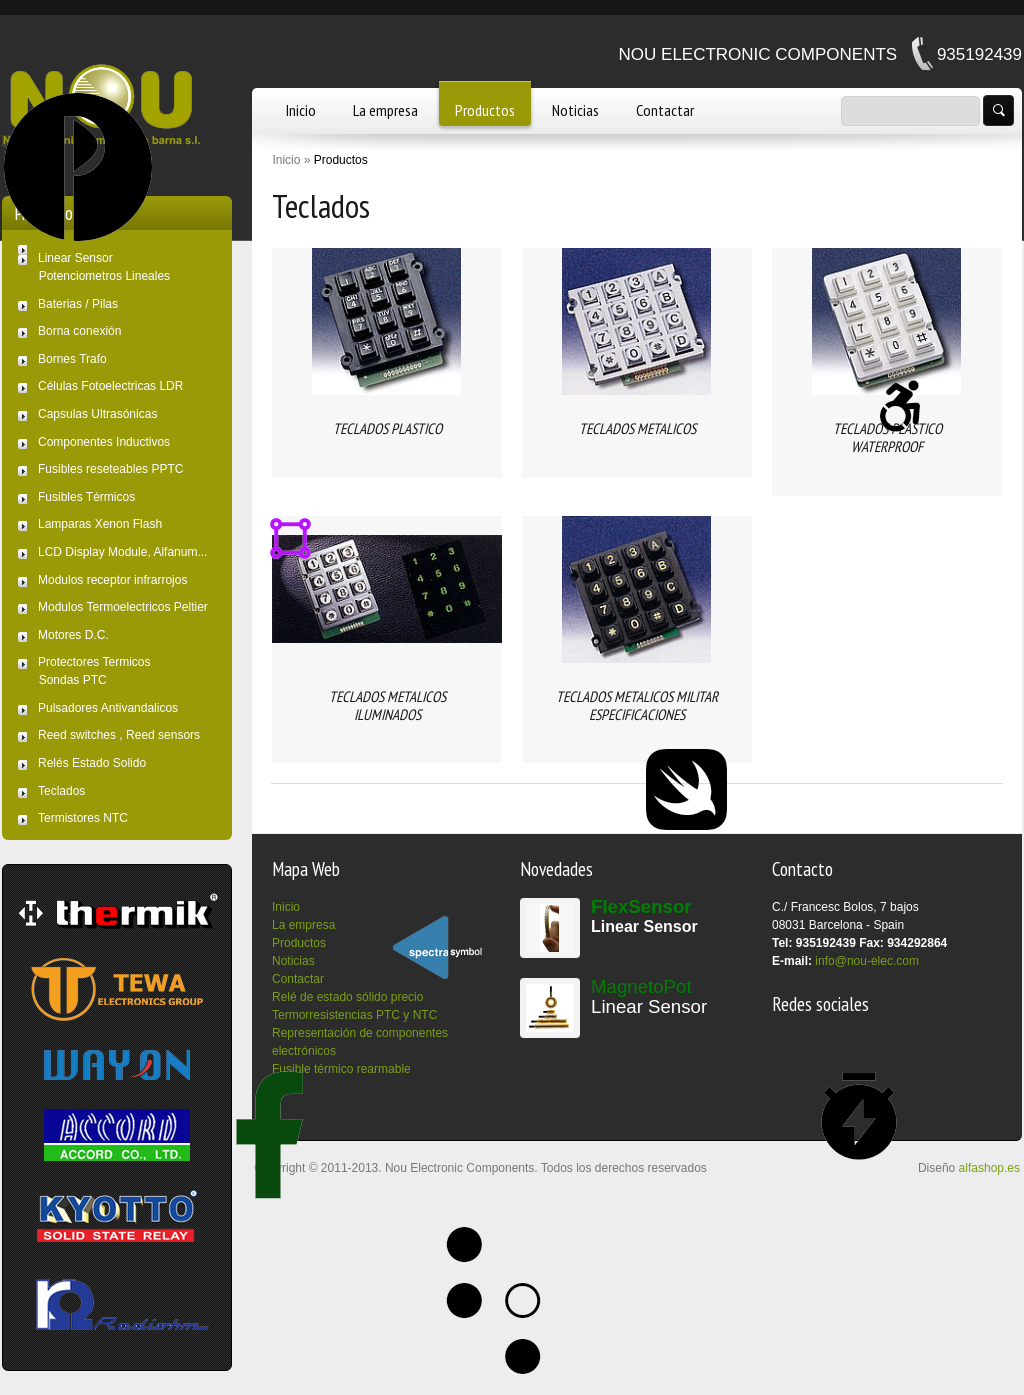  I want to click on access shape editing tools, so click(290, 538).